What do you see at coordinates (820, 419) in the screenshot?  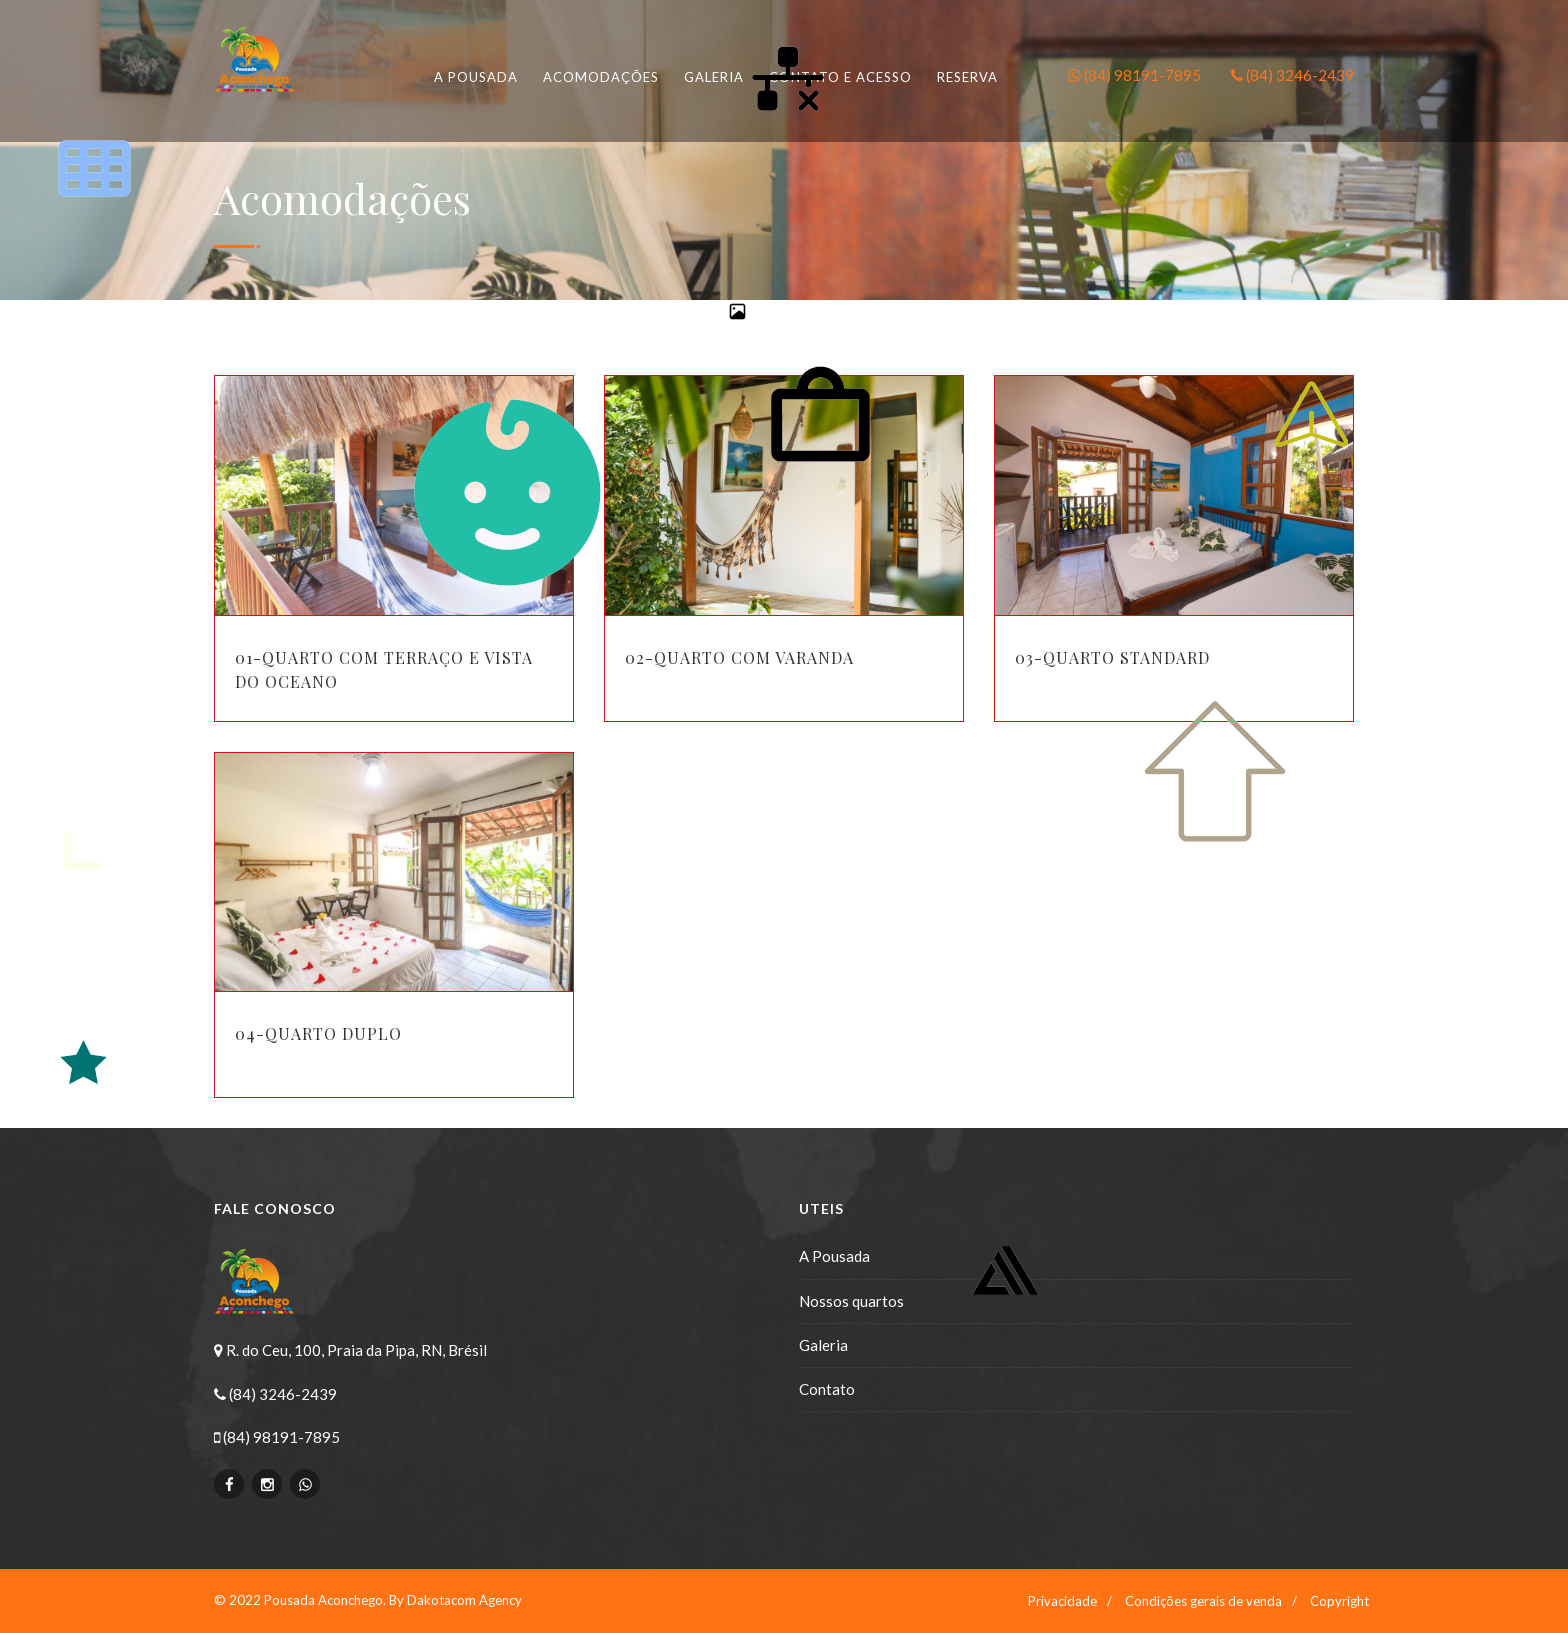 I see `view your shopping bag` at bounding box center [820, 419].